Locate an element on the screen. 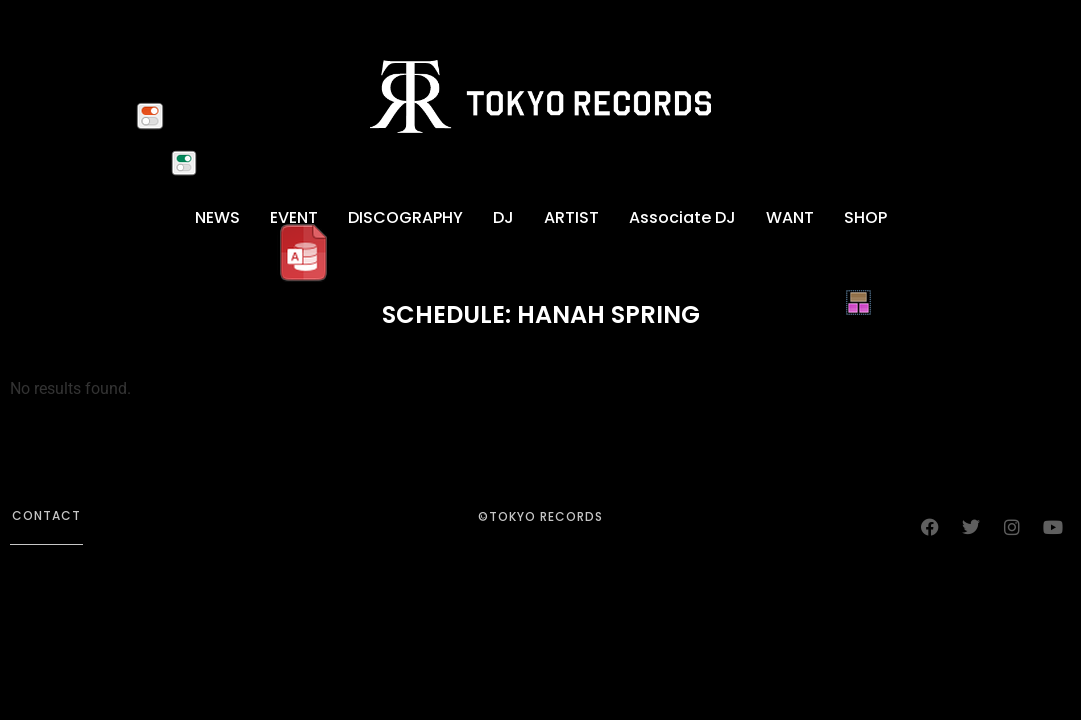  open gnome tweaks to customize desktop settings is located at coordinates (184, 163).